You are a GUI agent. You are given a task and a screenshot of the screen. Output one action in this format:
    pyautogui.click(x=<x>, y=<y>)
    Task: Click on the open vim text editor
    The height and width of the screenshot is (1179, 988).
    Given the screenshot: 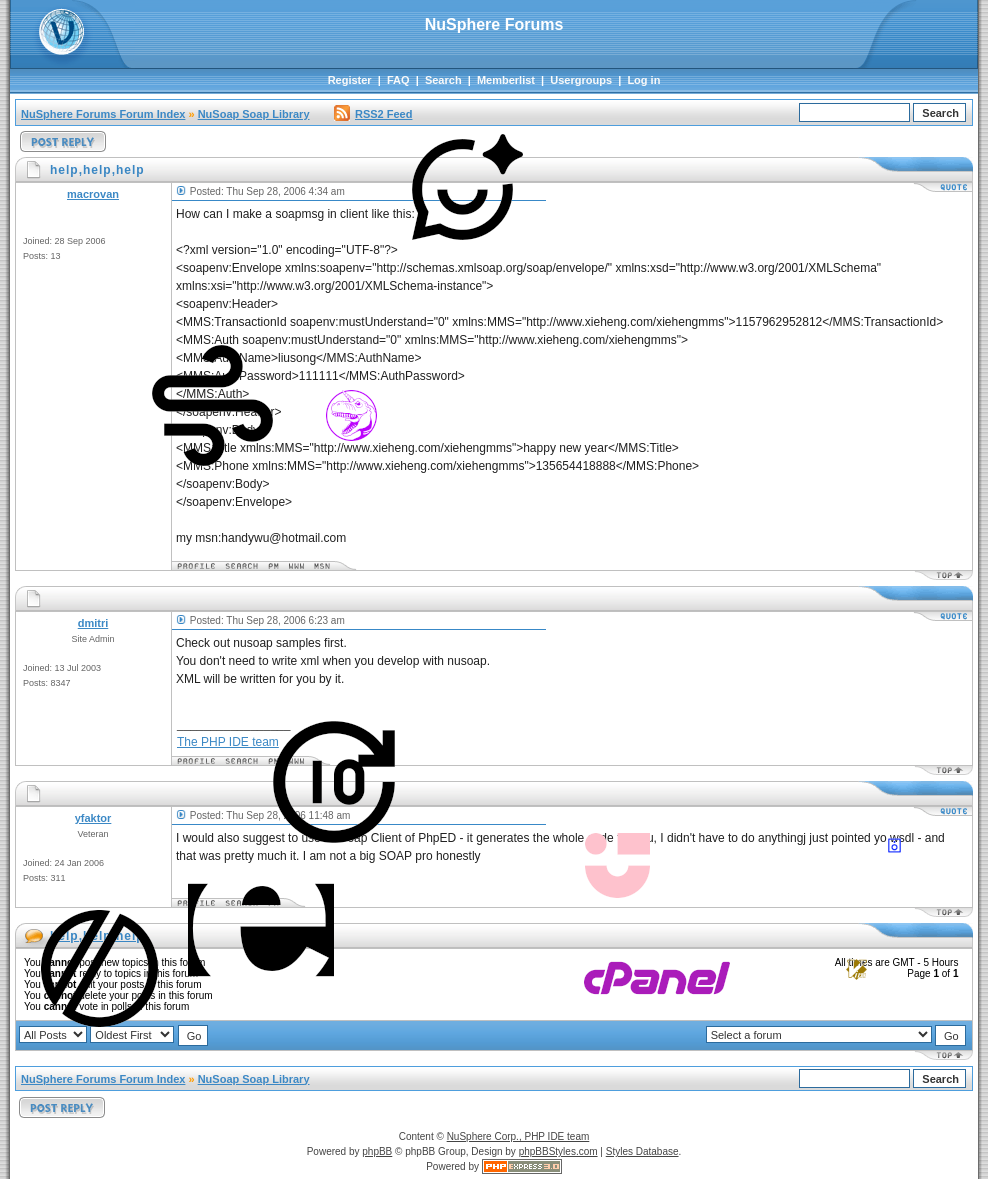 What is the action you would take?
    pyautogui.click(x=856, y=969)
    